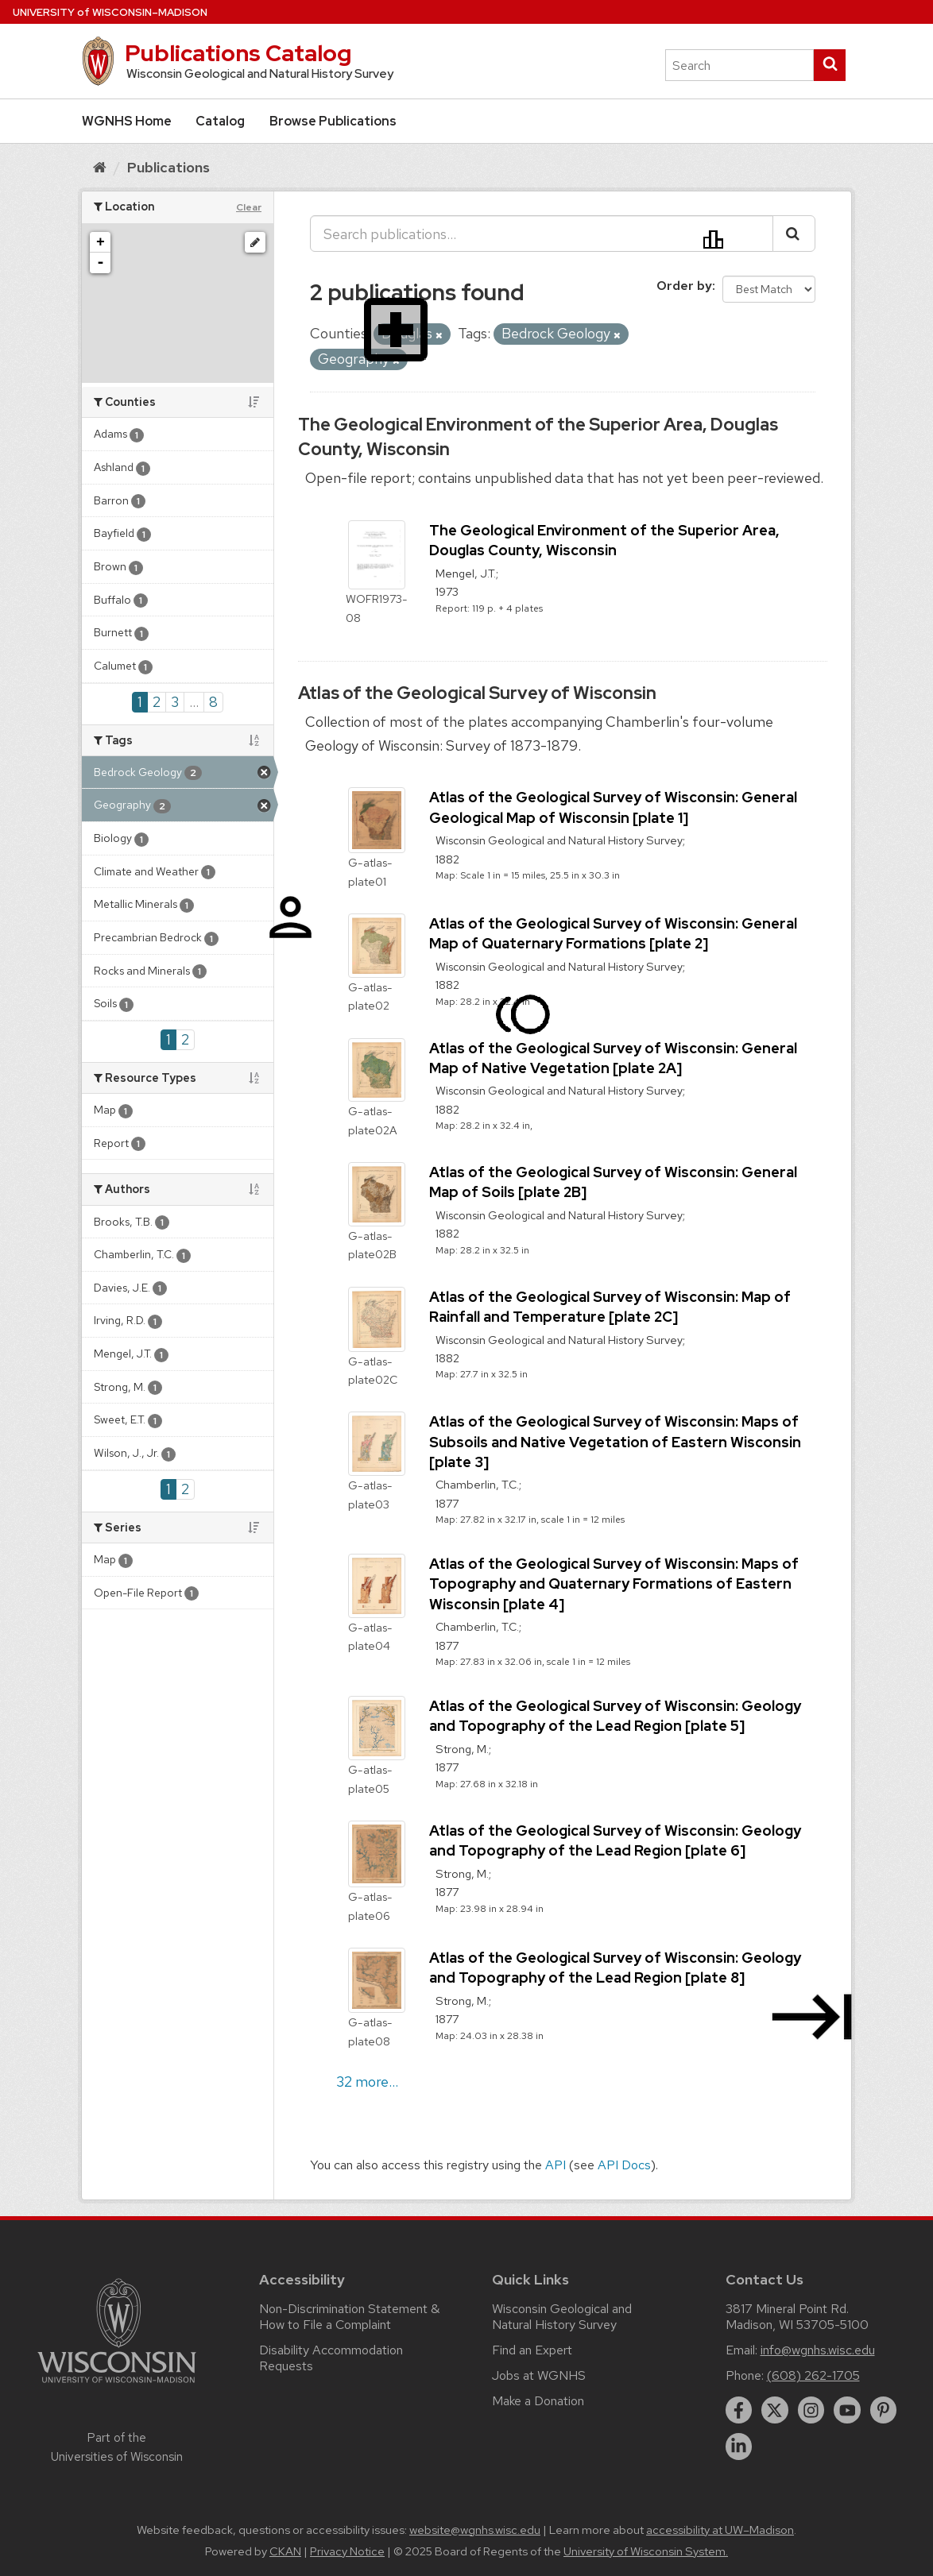 The width and height of the screenshot is (933, 2576). Describe the element at coordinates (814, 2017) in the screenshot. I see `move cursor to end of line or field` at that location.